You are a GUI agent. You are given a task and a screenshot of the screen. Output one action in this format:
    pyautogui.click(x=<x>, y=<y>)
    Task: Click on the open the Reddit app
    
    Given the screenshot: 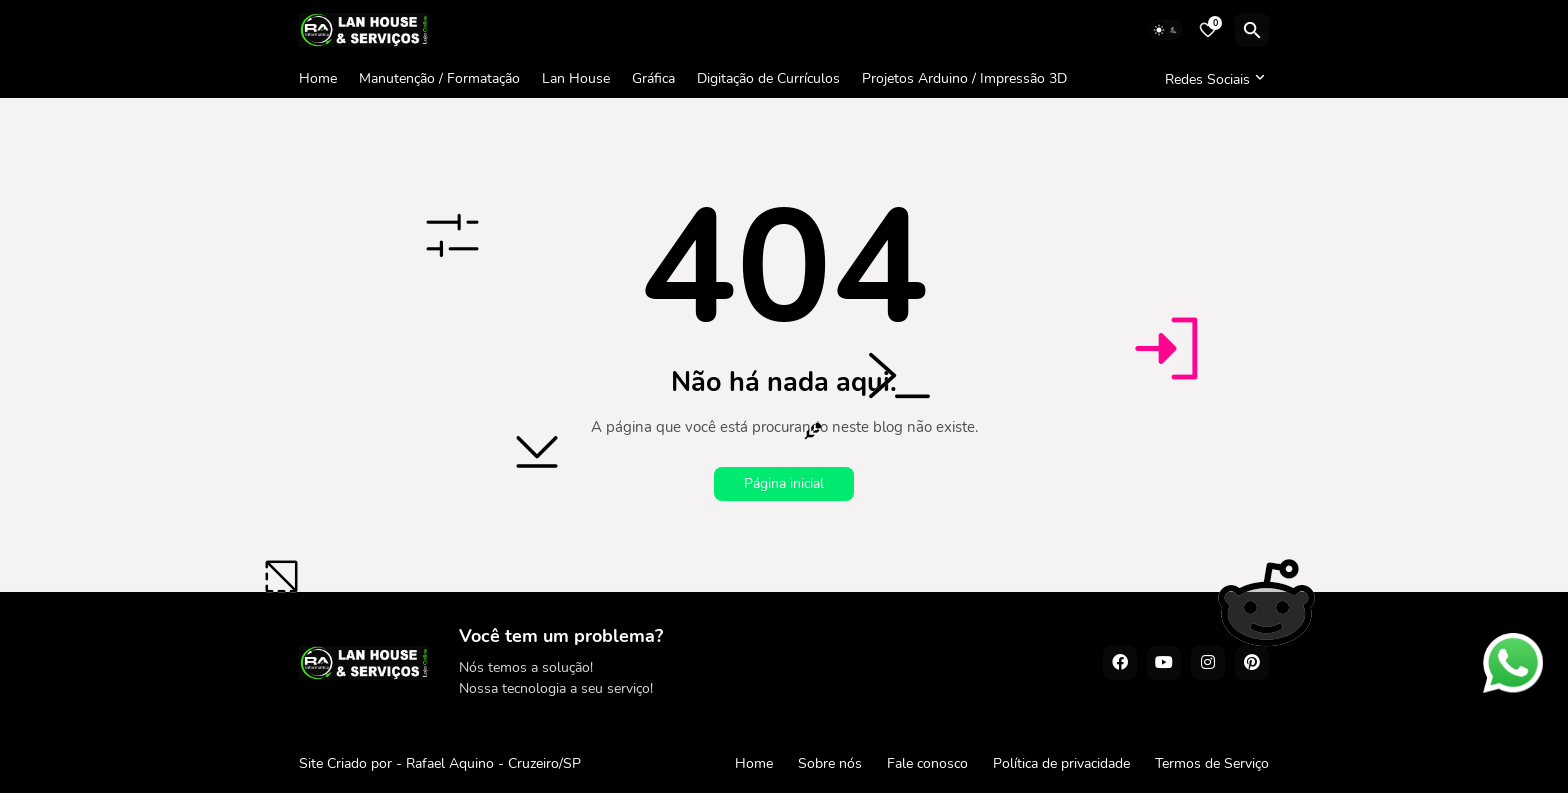 What is the action you would take?
    pyautogui.click(x=1266, y=607)
    